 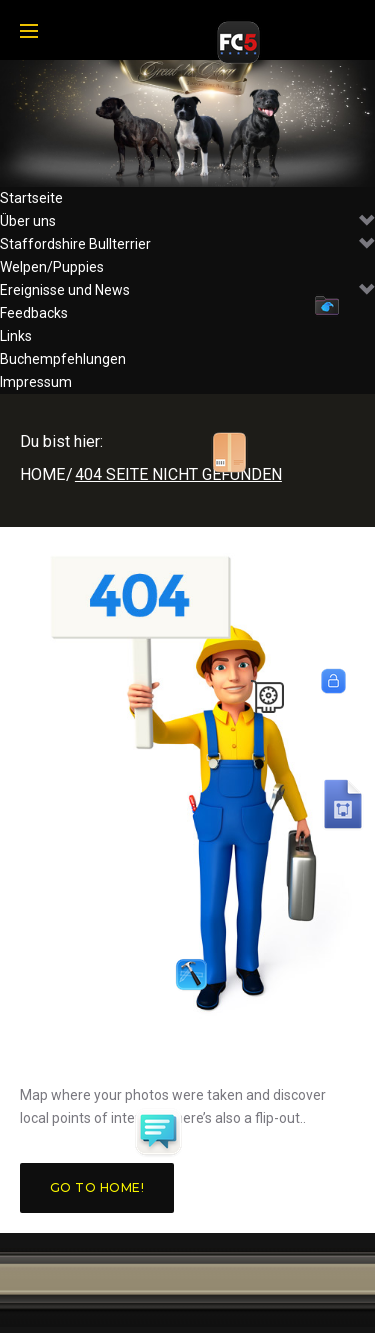 What do you see at coordinates (333, 681) in the screenshot?
I see `open screensaver and lock screen settings` at bounding box center [333, 681].